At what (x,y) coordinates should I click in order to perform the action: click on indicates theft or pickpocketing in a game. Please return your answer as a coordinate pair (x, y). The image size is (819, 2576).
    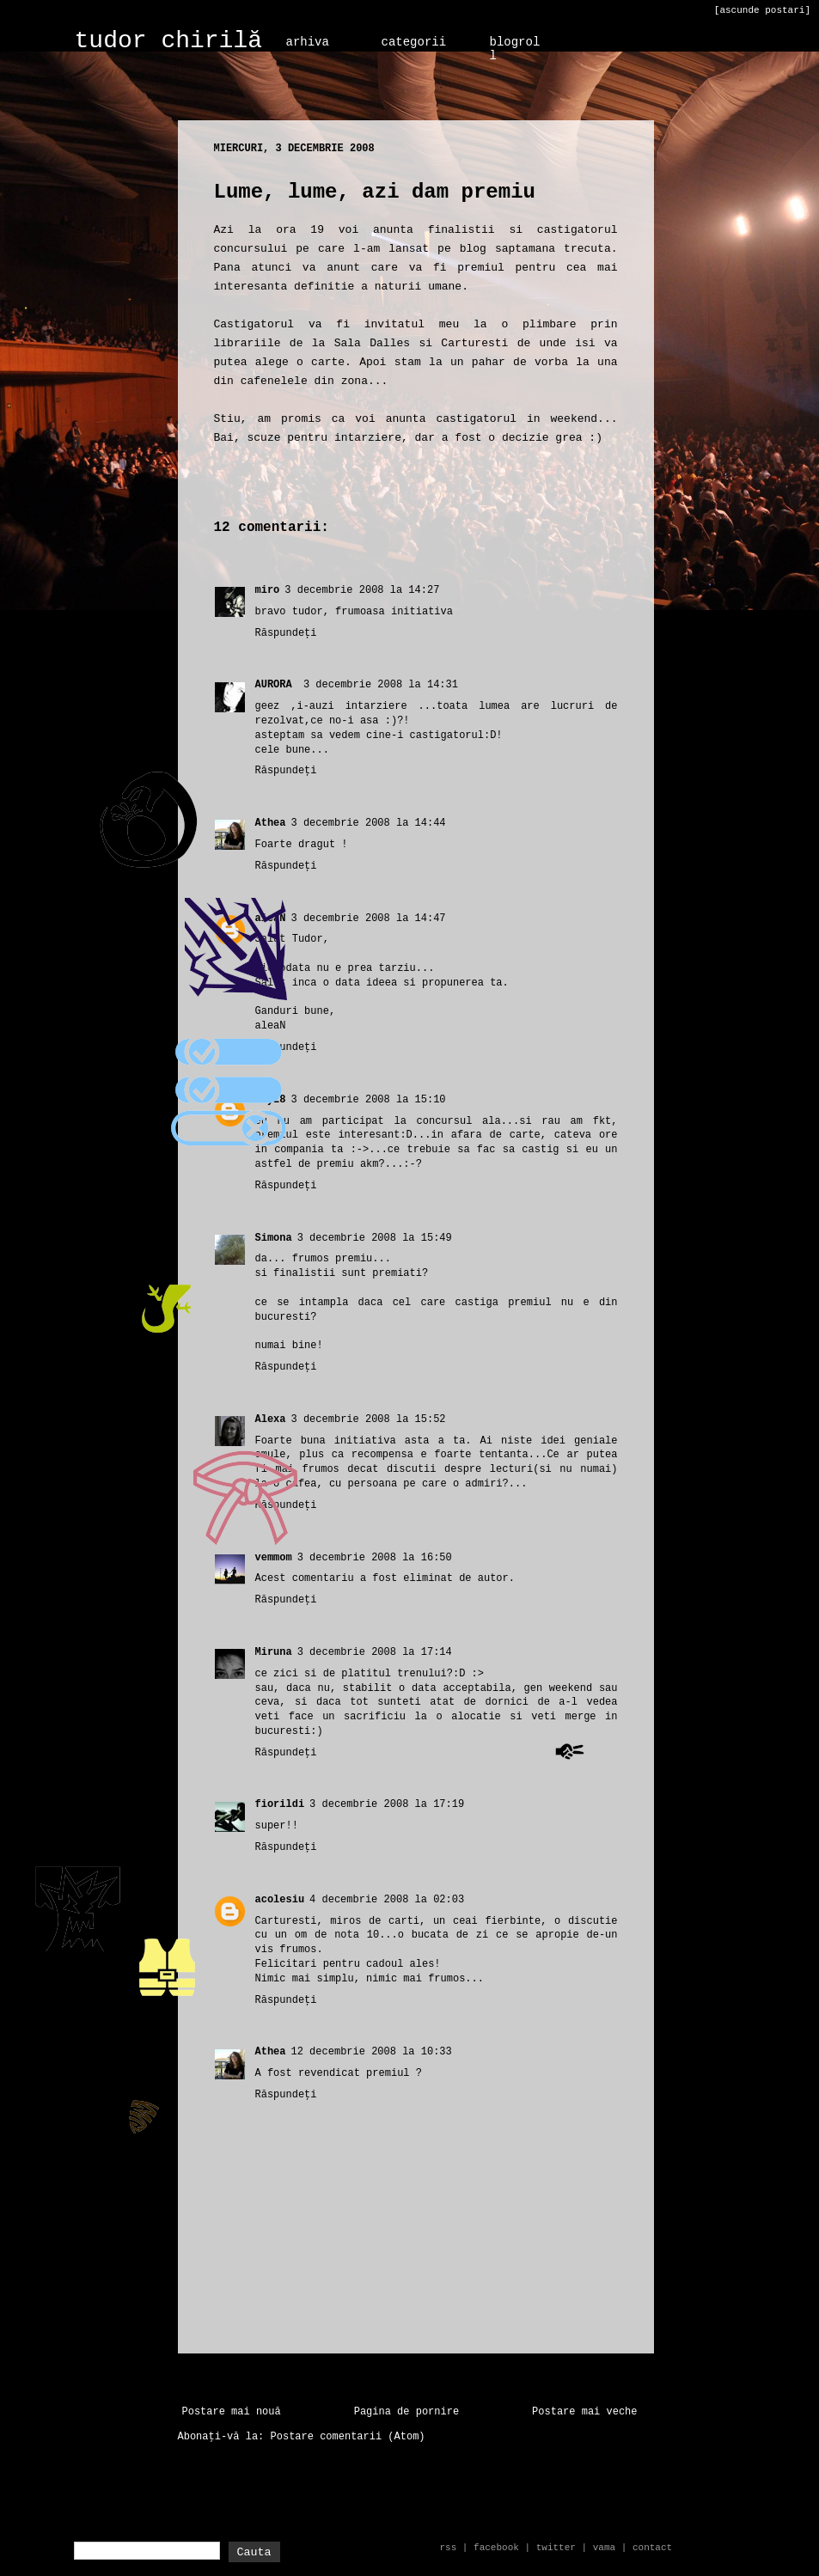
    Looking at the image, I should click on (149, 820).